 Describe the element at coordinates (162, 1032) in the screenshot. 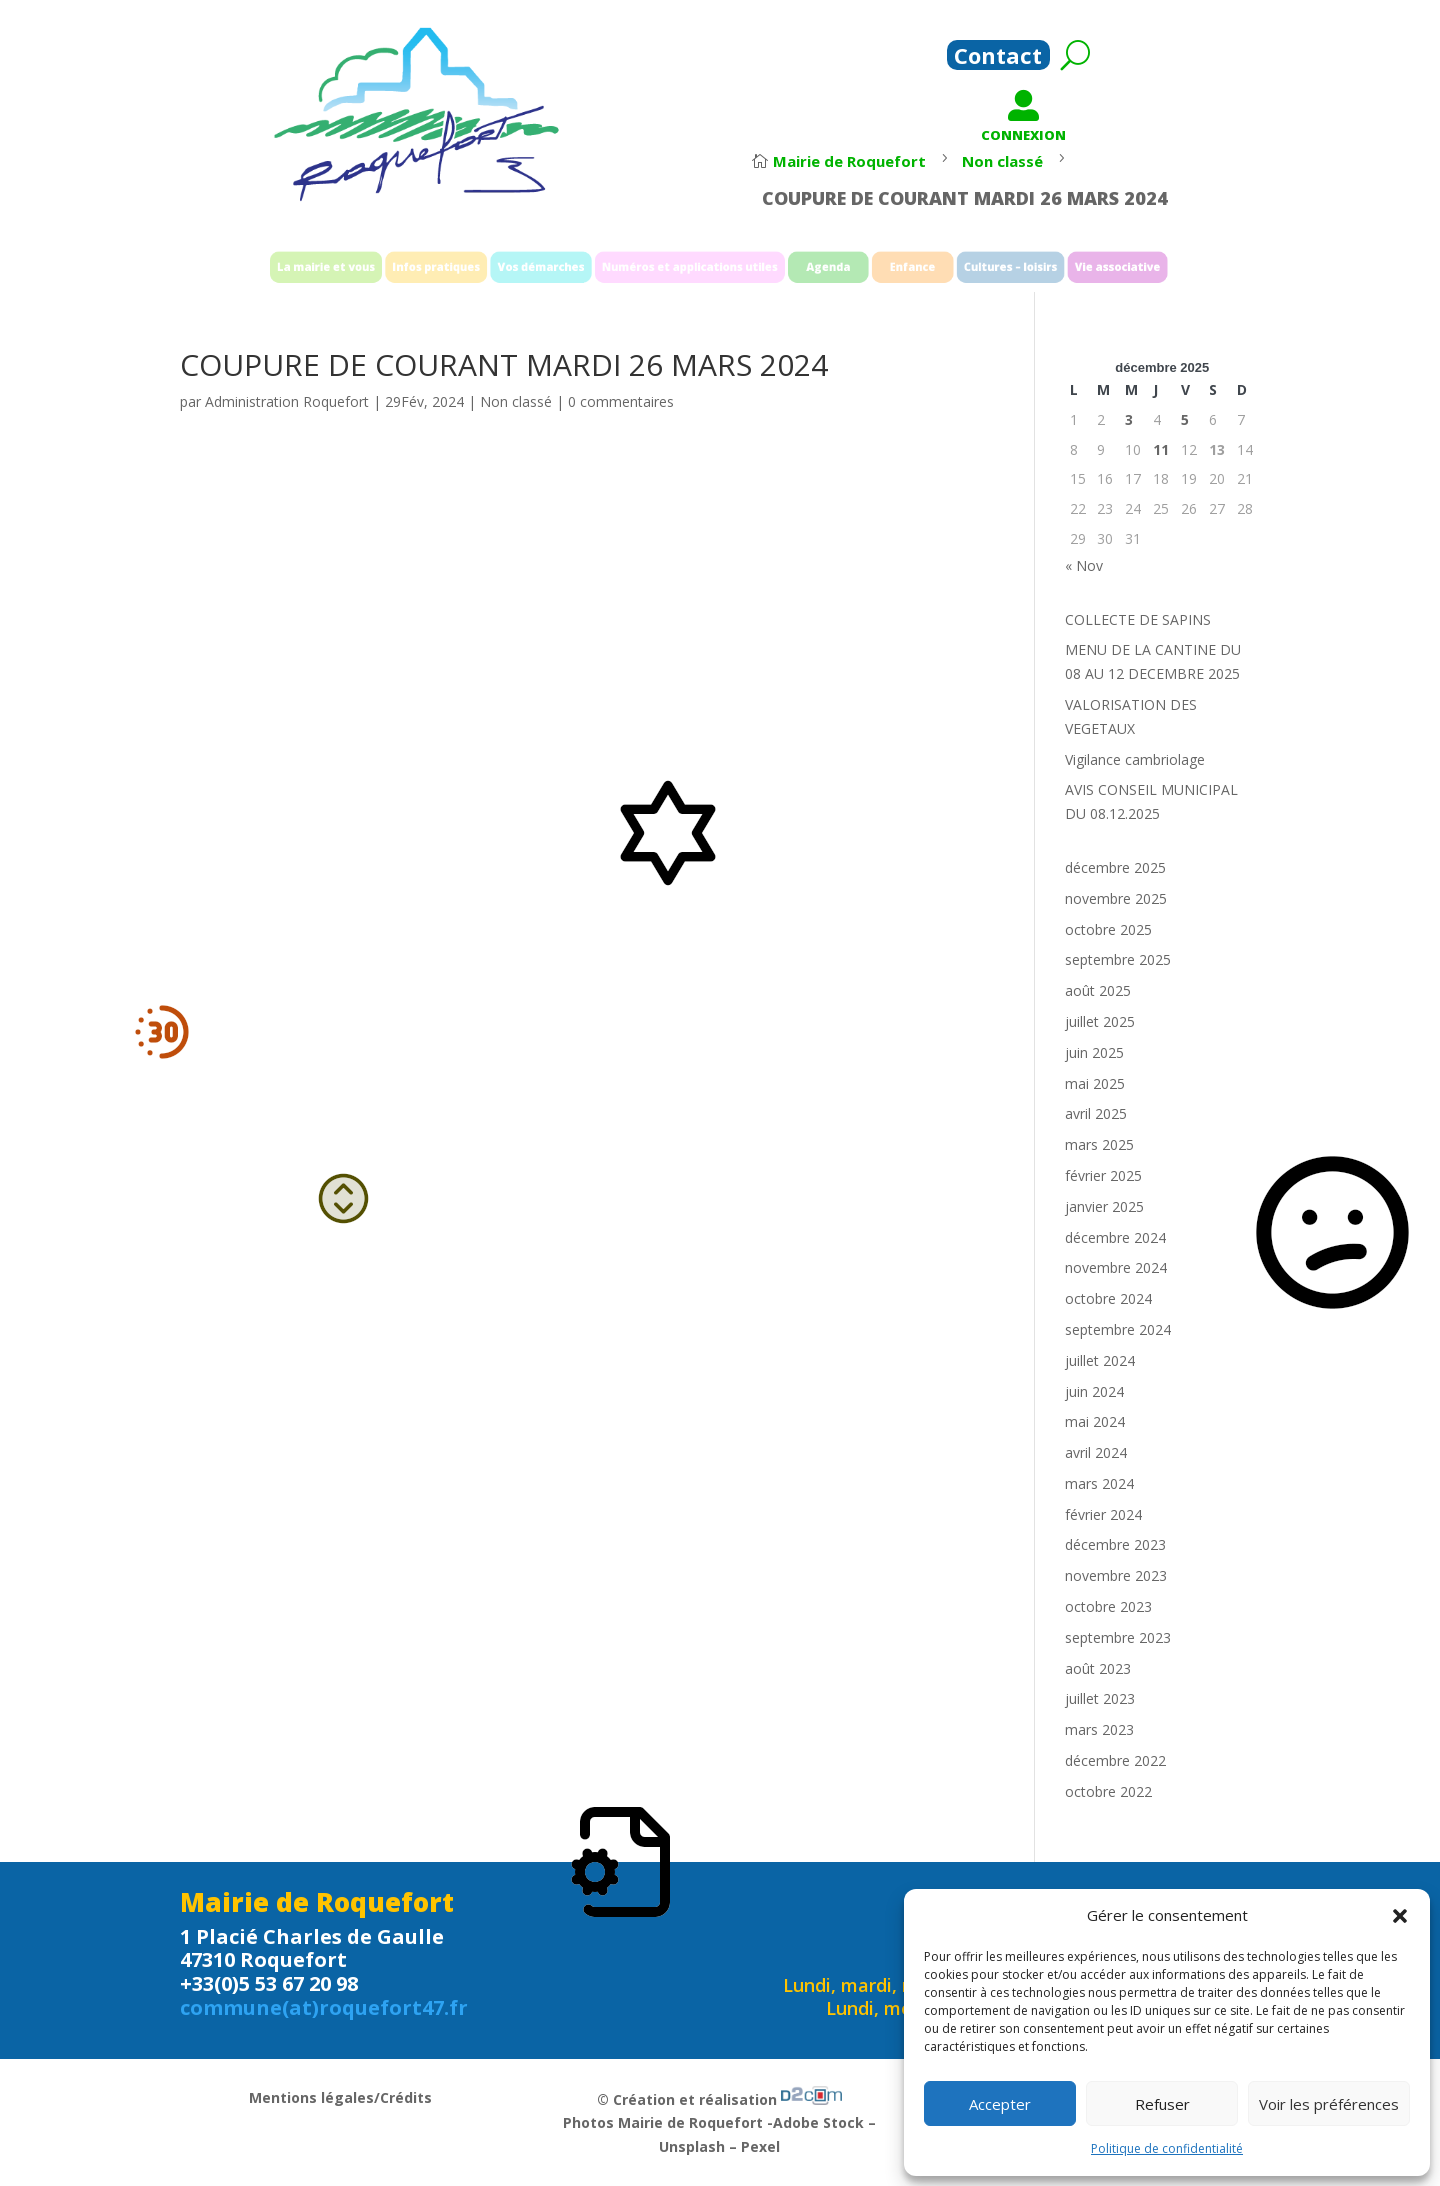

I see `set timer for 30 seconds or minutes` at that location.